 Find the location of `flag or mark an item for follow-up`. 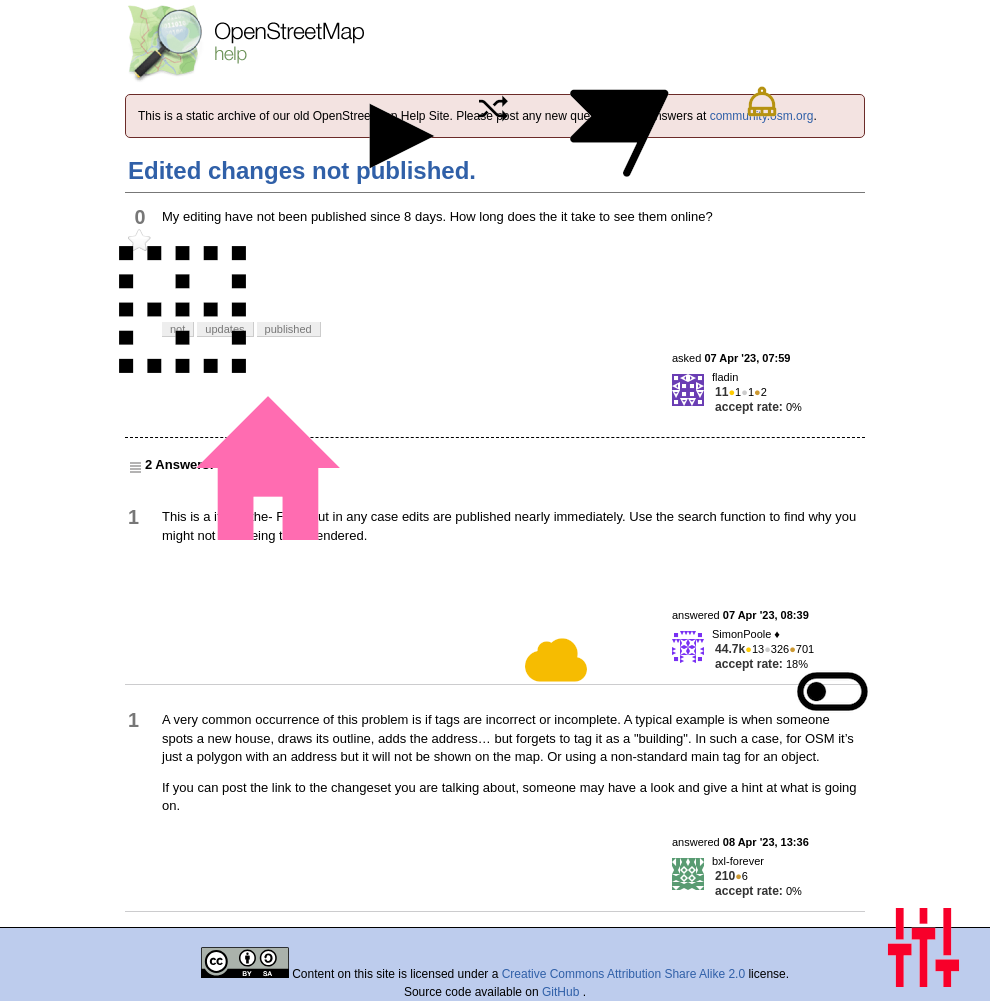

flag or mark an item for follow-up is located at coordinates (615, 127).